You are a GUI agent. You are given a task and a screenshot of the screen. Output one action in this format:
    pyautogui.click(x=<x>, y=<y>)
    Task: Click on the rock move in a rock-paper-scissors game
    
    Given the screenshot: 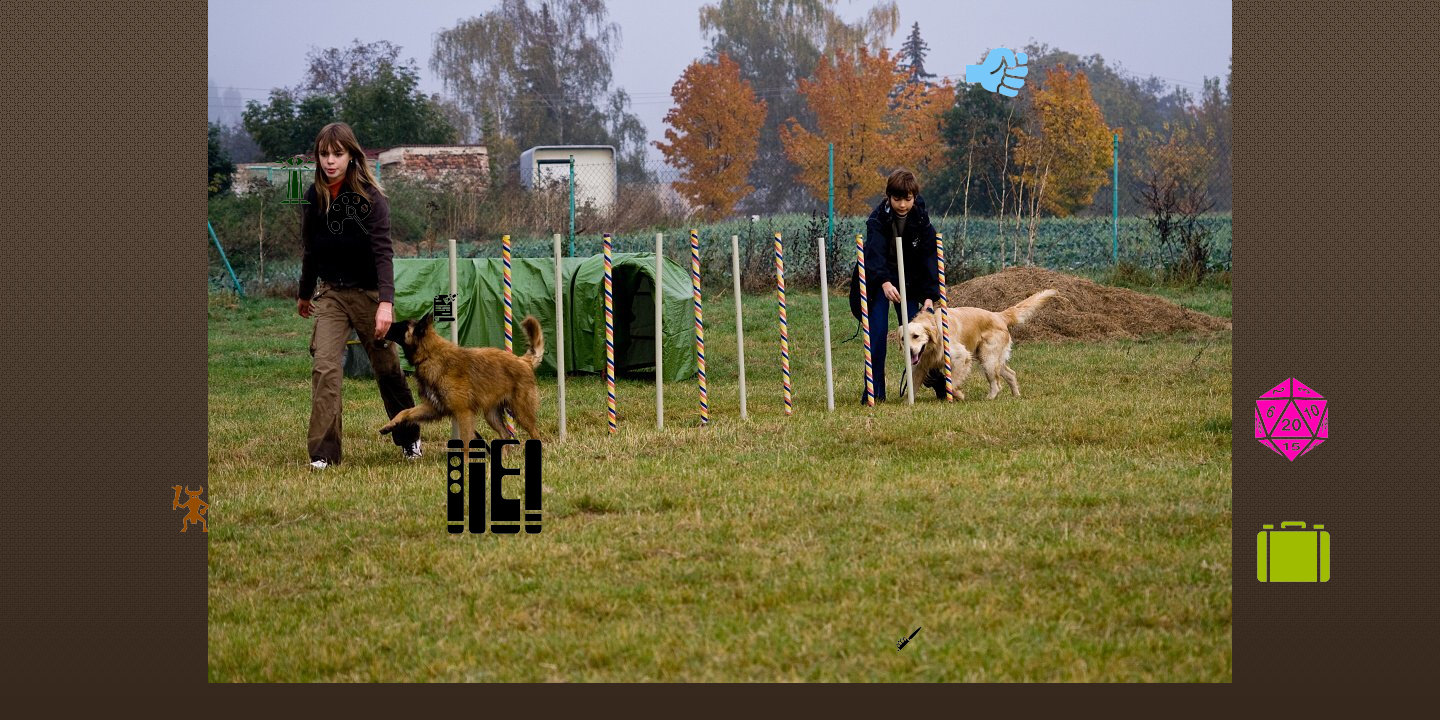 What is the action you would take?
    pyautogui.click(x=997, y=68)
    